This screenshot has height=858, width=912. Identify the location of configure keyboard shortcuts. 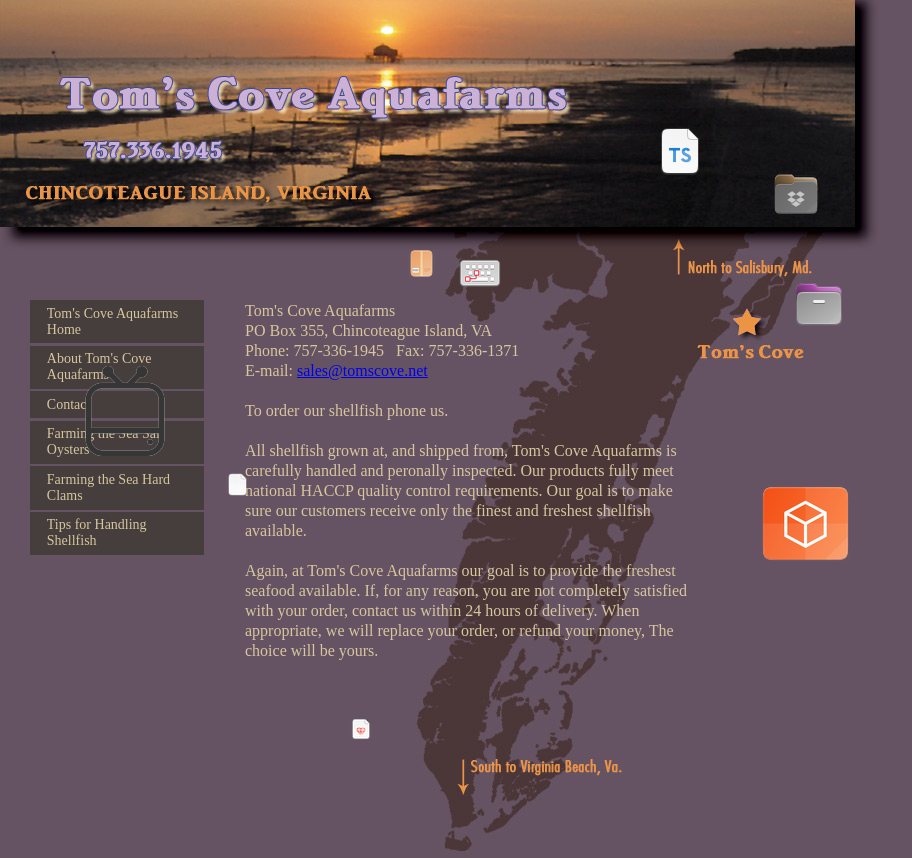
(480, 273).